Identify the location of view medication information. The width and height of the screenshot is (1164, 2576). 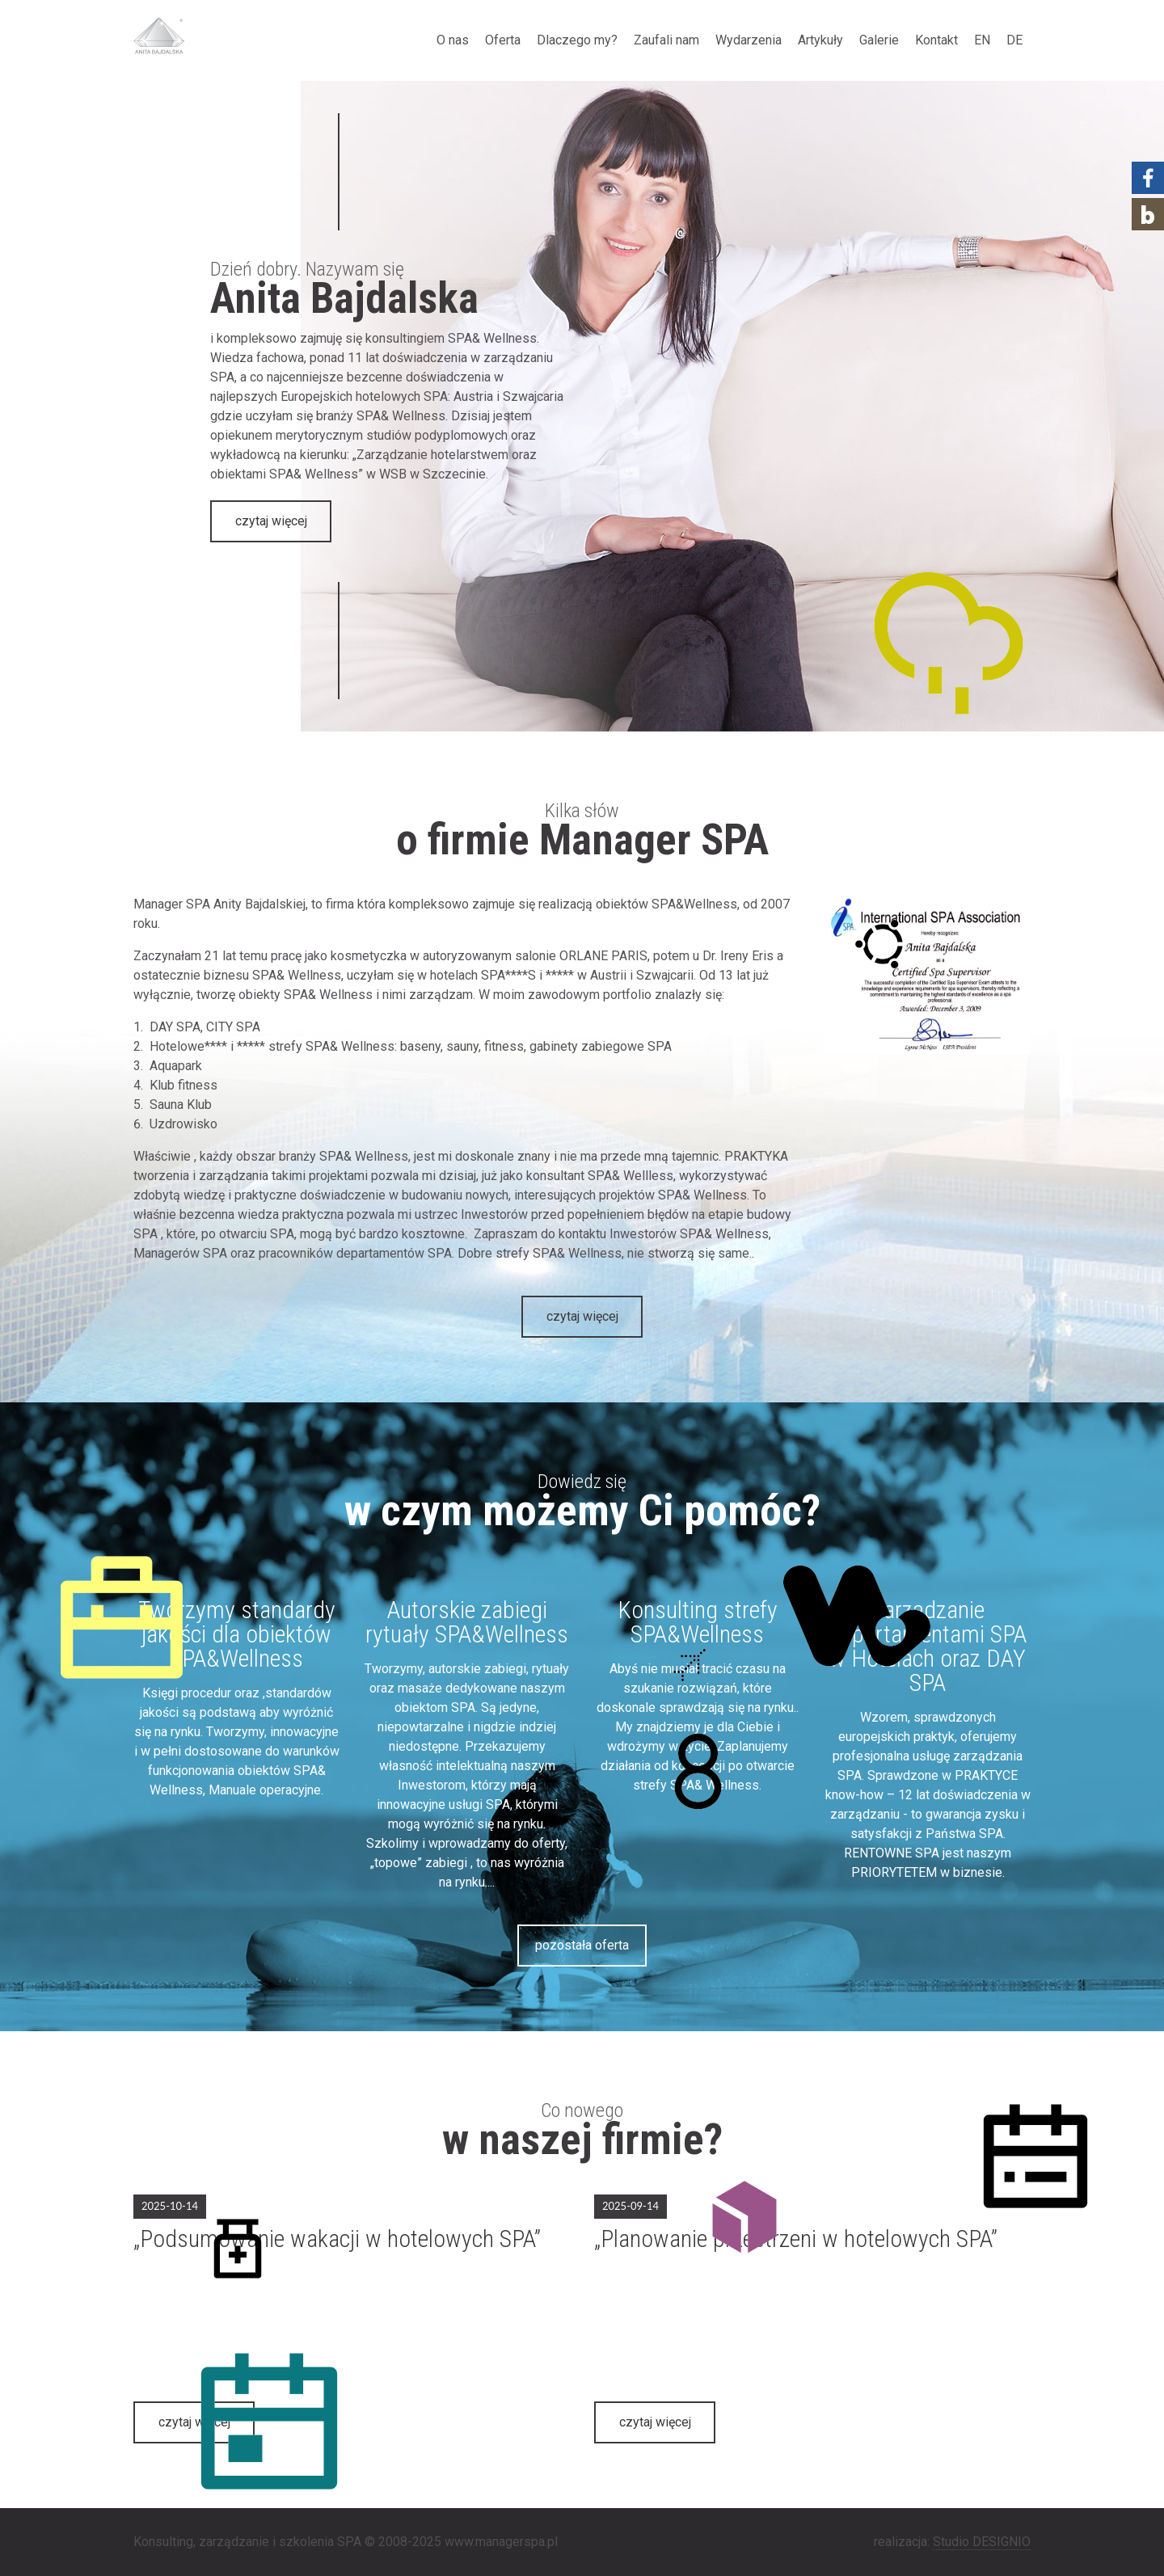
(238, 2249).